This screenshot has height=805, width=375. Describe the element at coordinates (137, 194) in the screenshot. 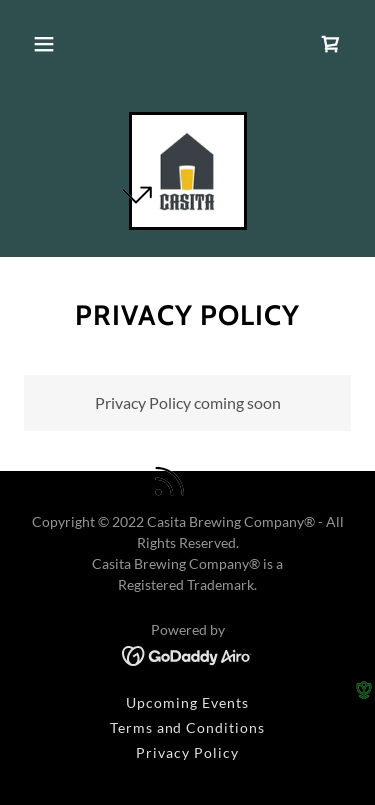

I see `reply to a message` at that location.